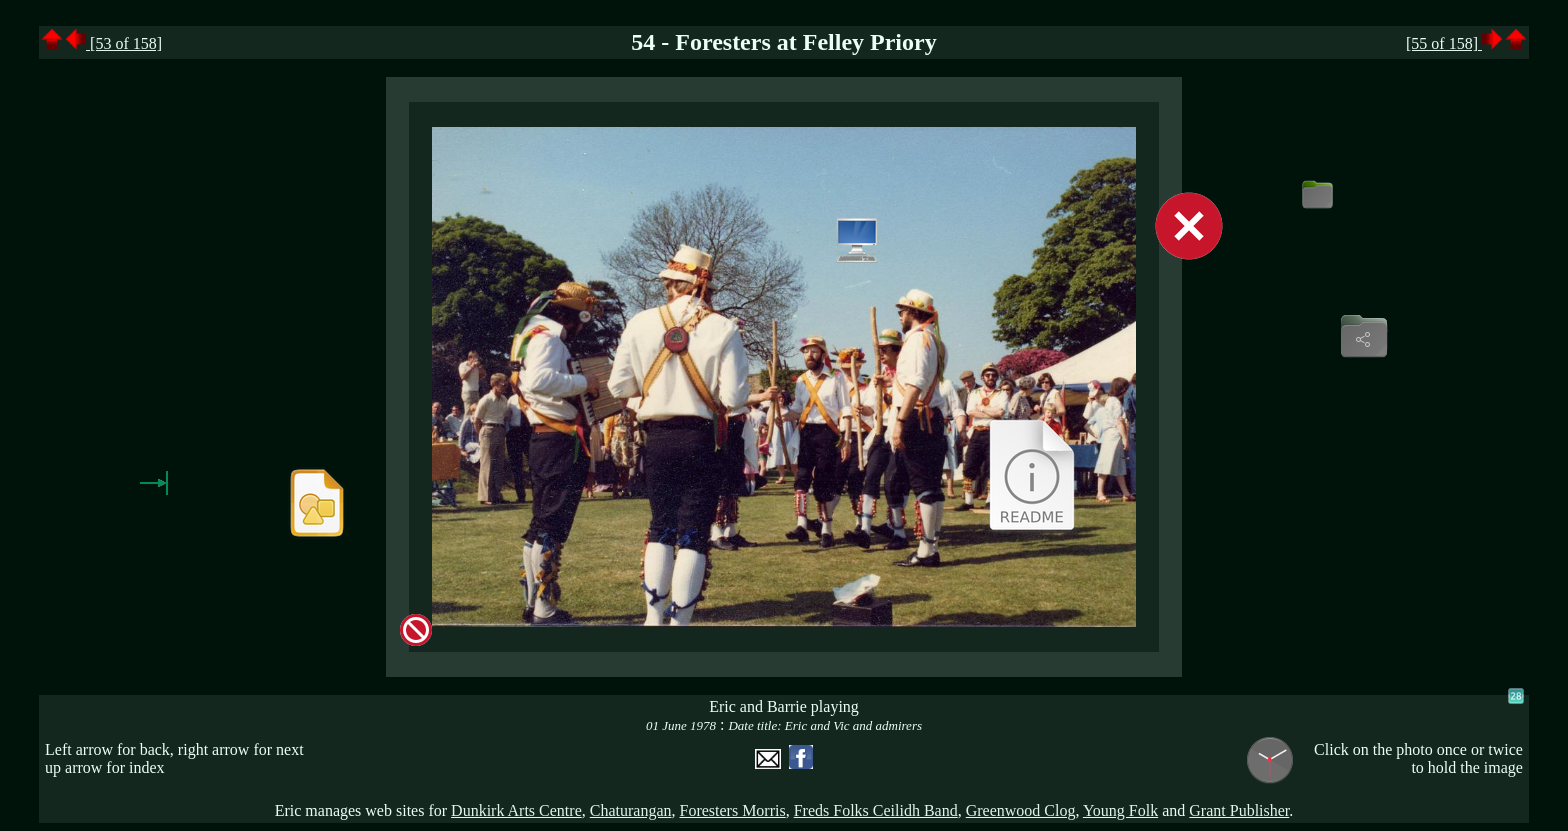  Describe the element at coordinates (1189, 226) in the screenshot. I see `close or exit the application` at that location.